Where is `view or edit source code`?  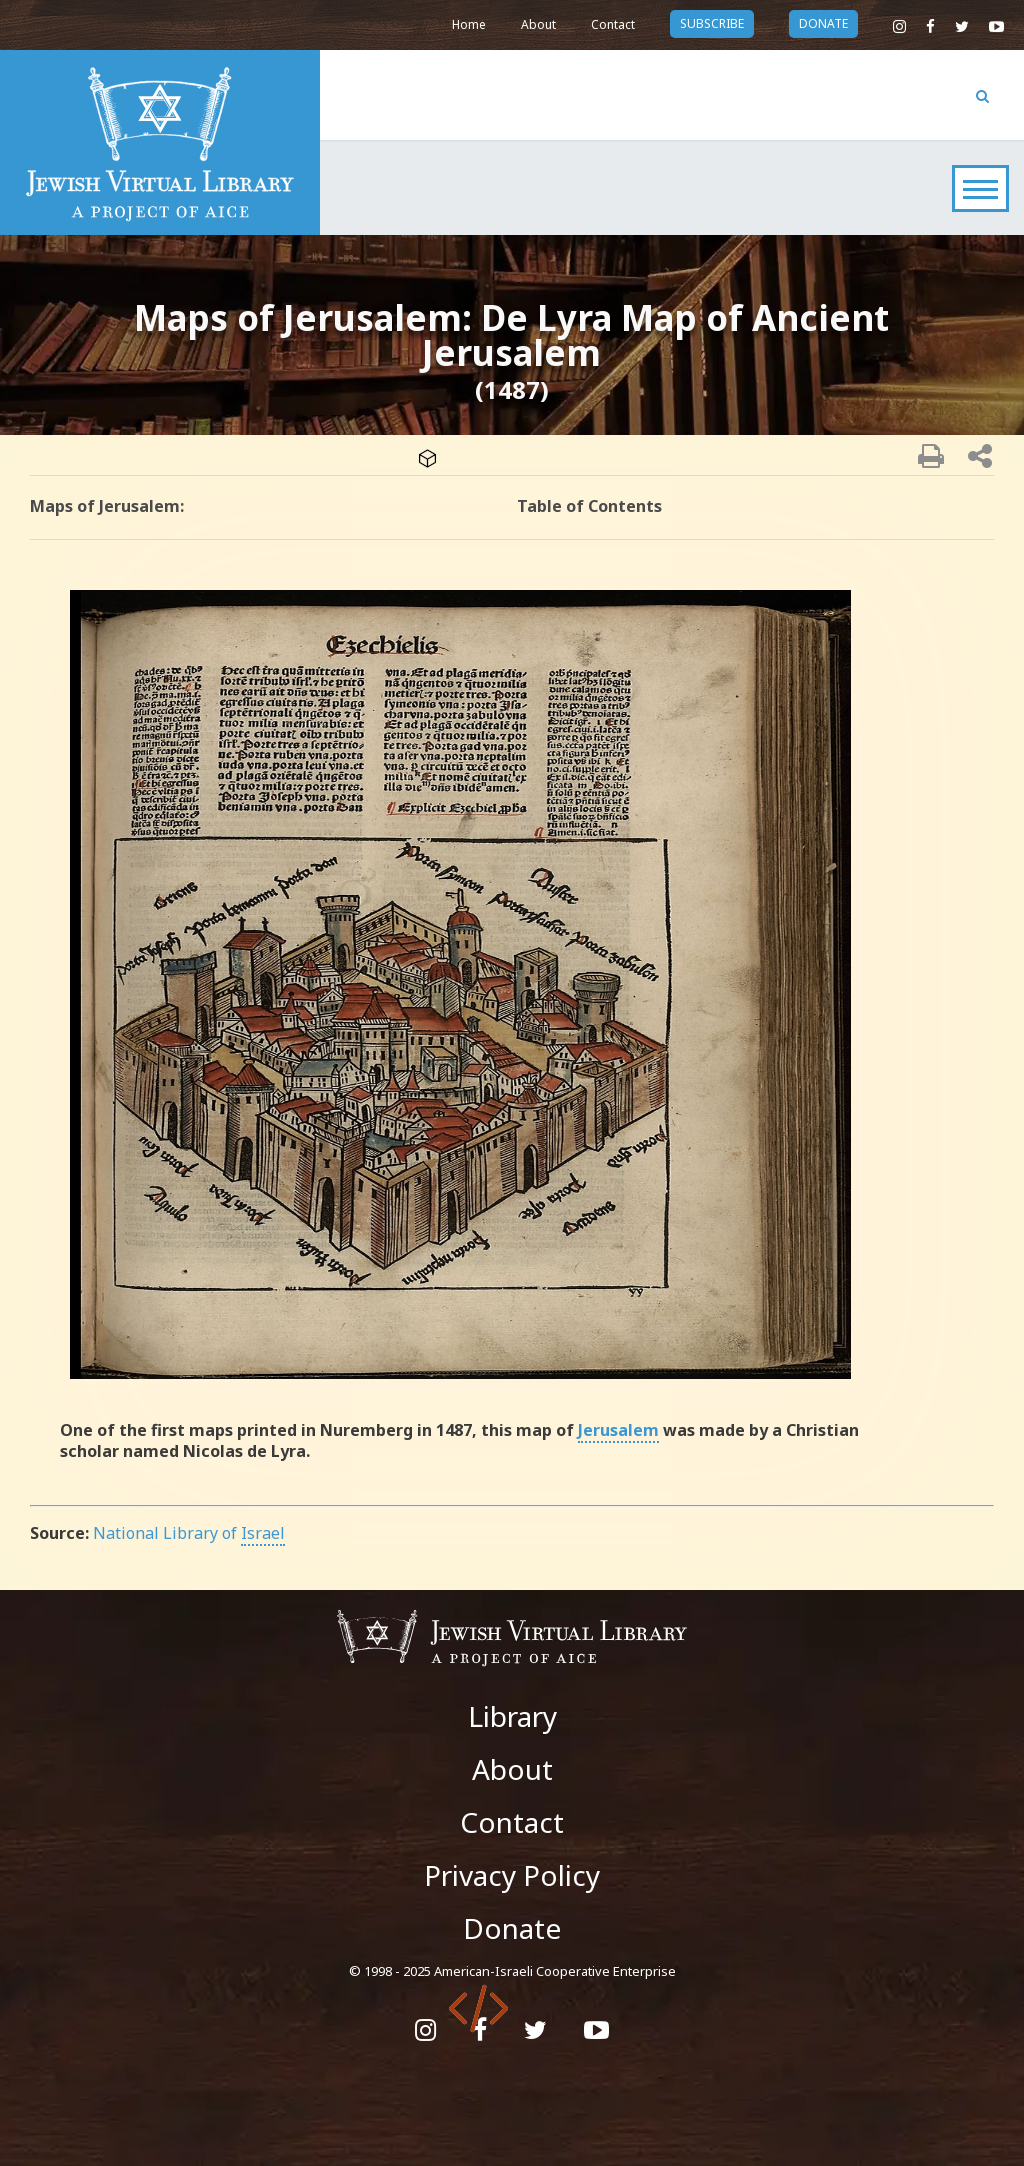
view or edit source code is located at coordinates (478, 2008).